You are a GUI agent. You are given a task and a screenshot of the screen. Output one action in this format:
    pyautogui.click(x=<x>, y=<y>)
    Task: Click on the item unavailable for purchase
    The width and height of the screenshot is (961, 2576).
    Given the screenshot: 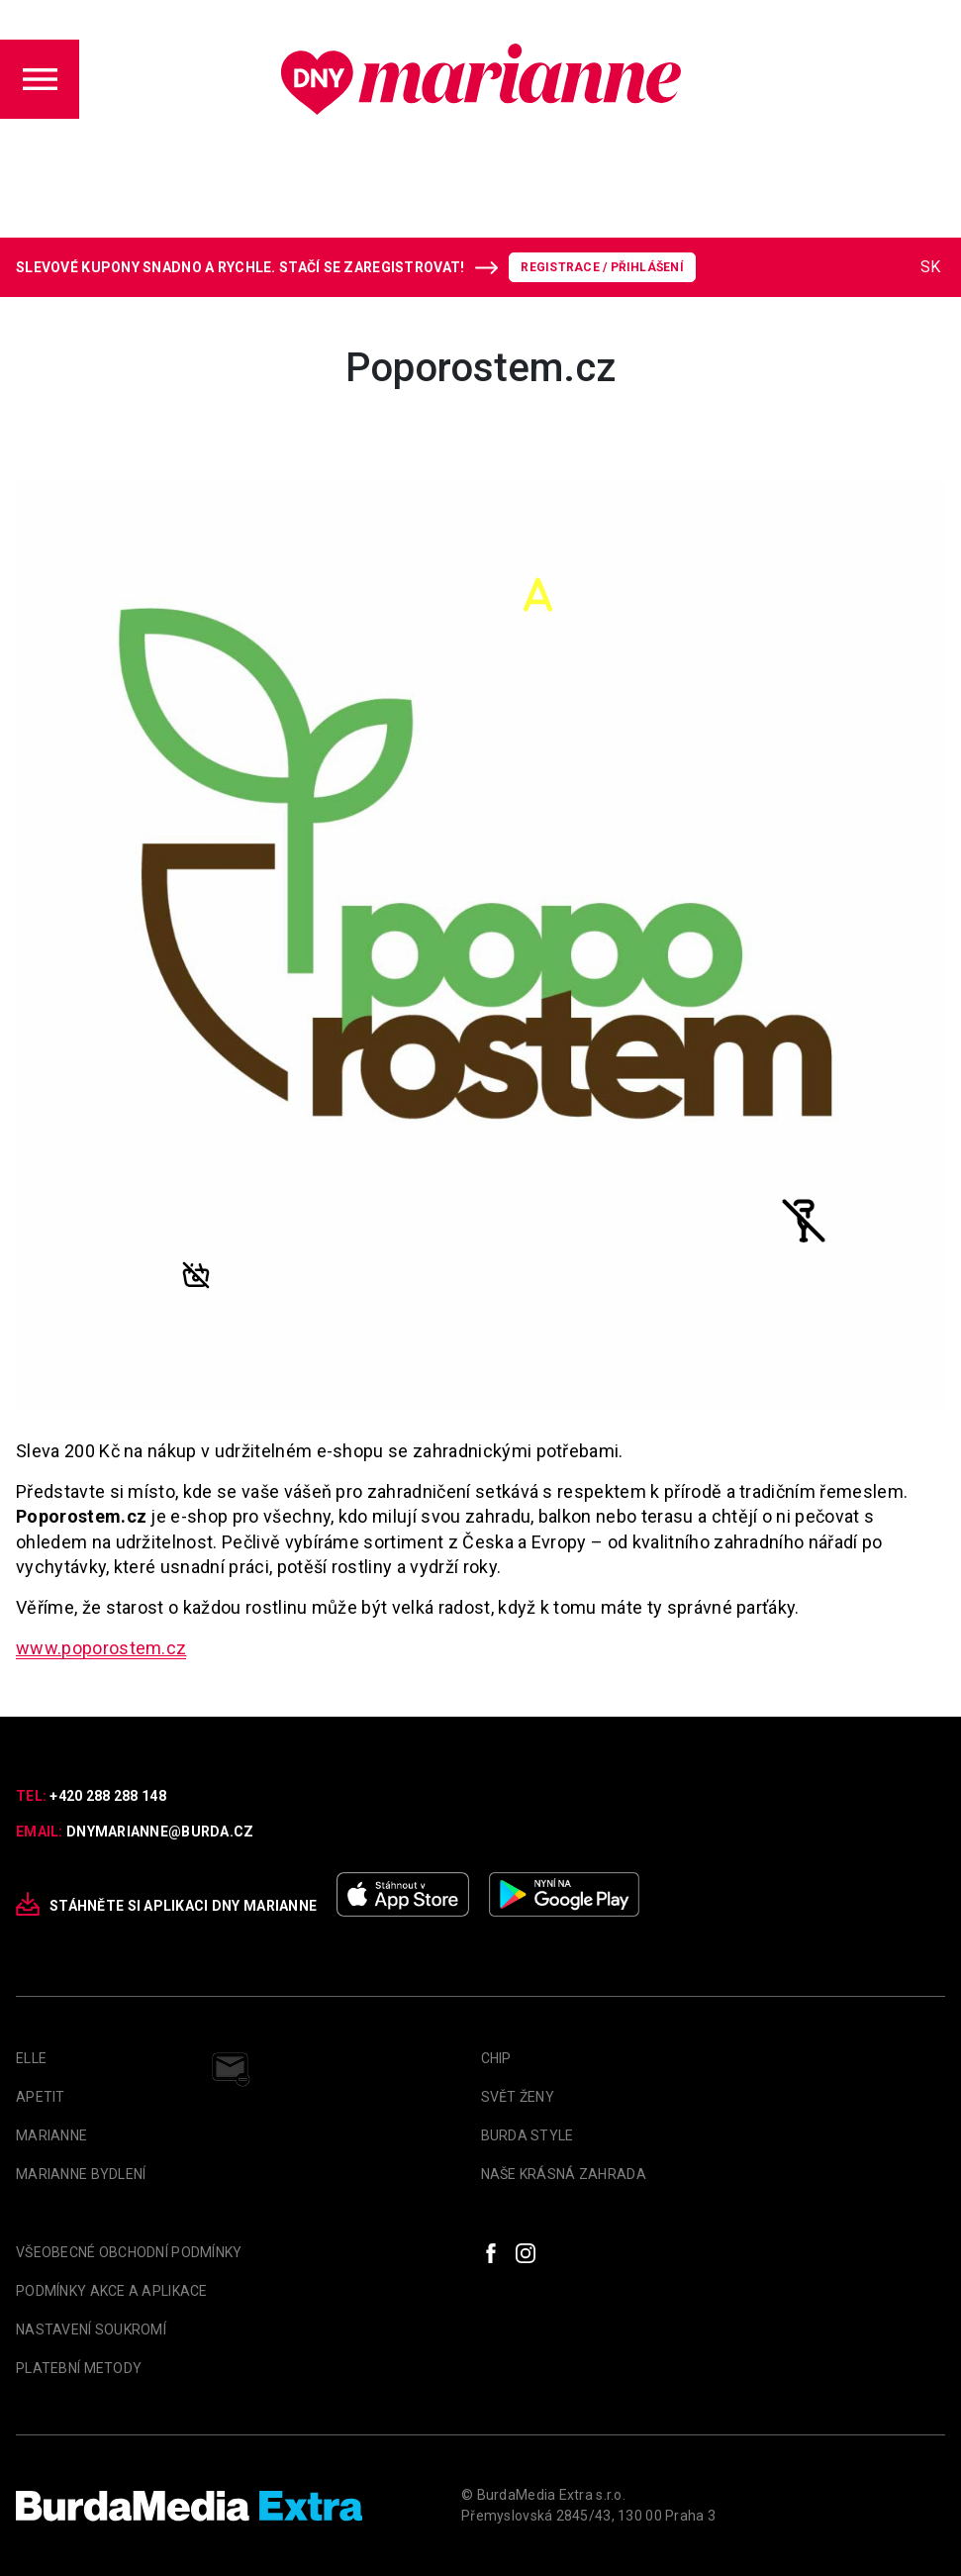 What is the action you would take?
    pyautogui.click(x=196, y=1275)
    